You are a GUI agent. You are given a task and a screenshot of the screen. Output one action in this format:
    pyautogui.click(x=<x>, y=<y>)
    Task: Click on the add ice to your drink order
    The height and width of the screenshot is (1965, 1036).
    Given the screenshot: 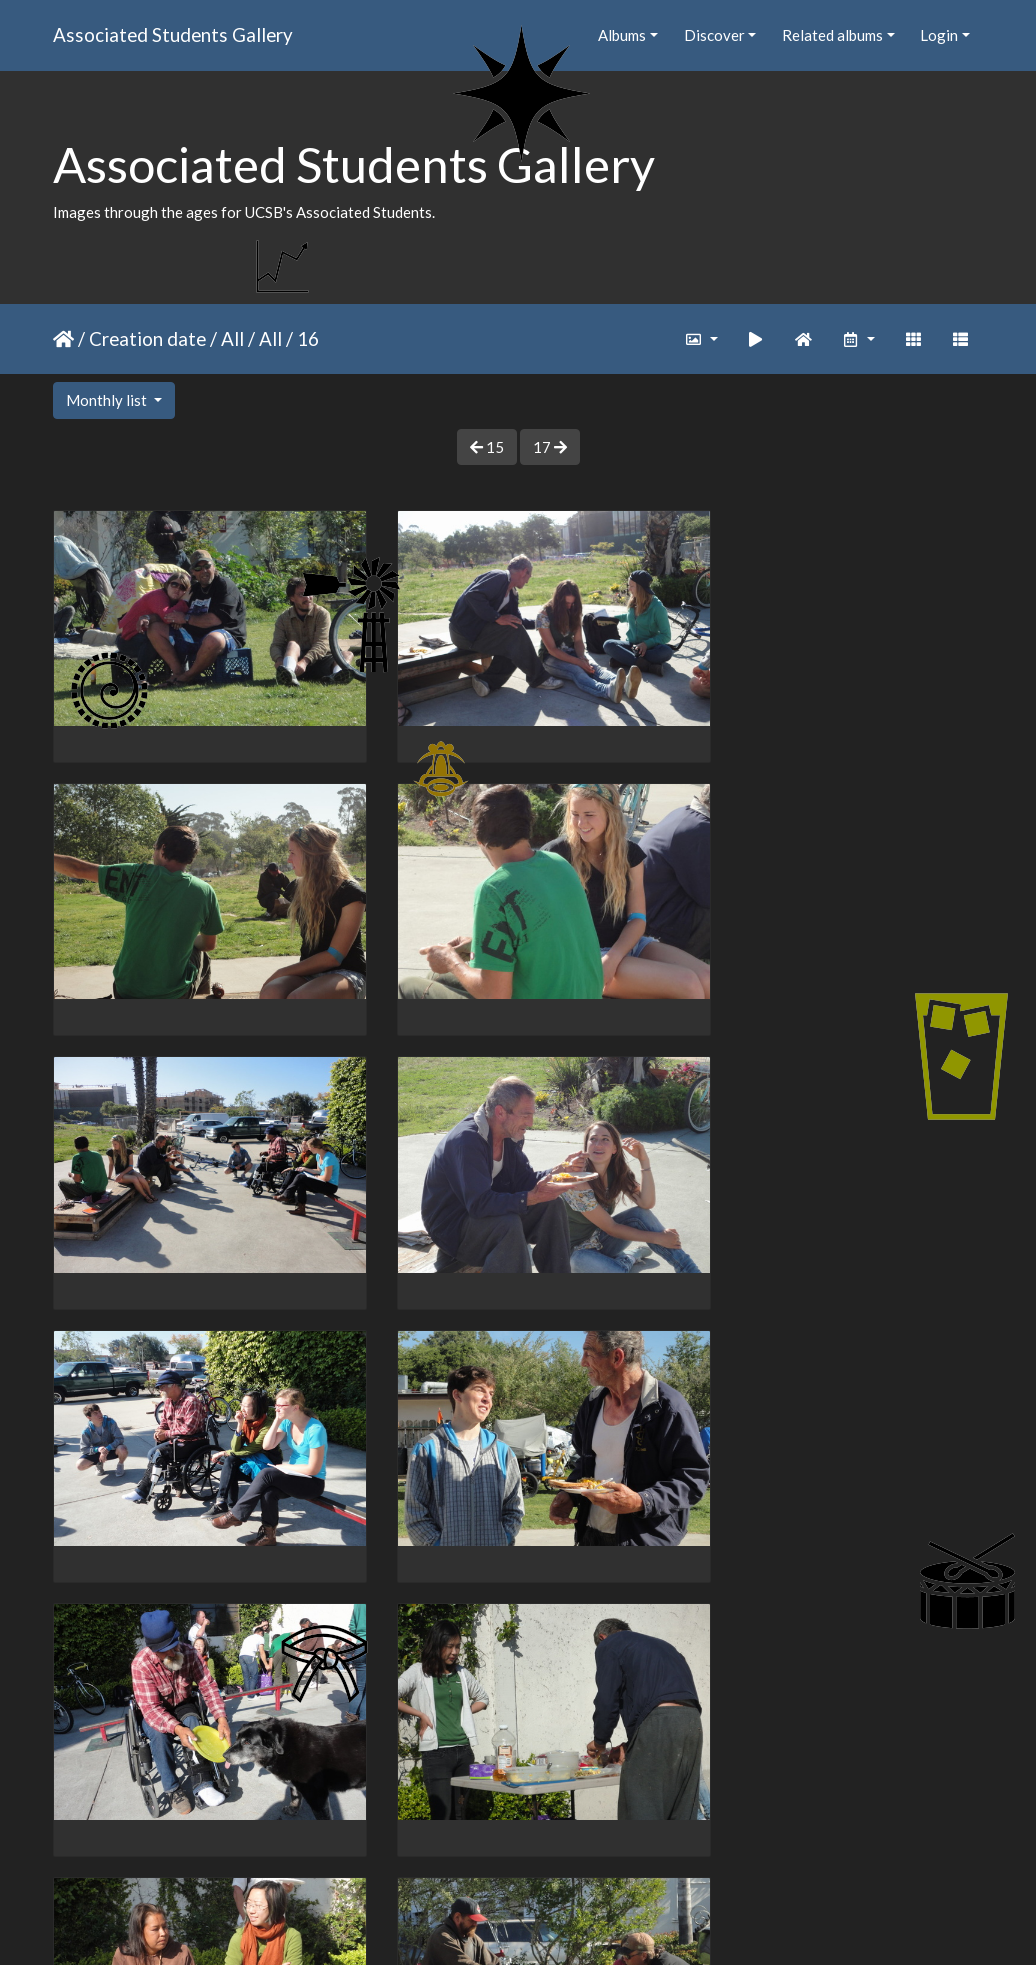 What is the action you would take?
    pyautogui.click(x=961, y=1053)
    